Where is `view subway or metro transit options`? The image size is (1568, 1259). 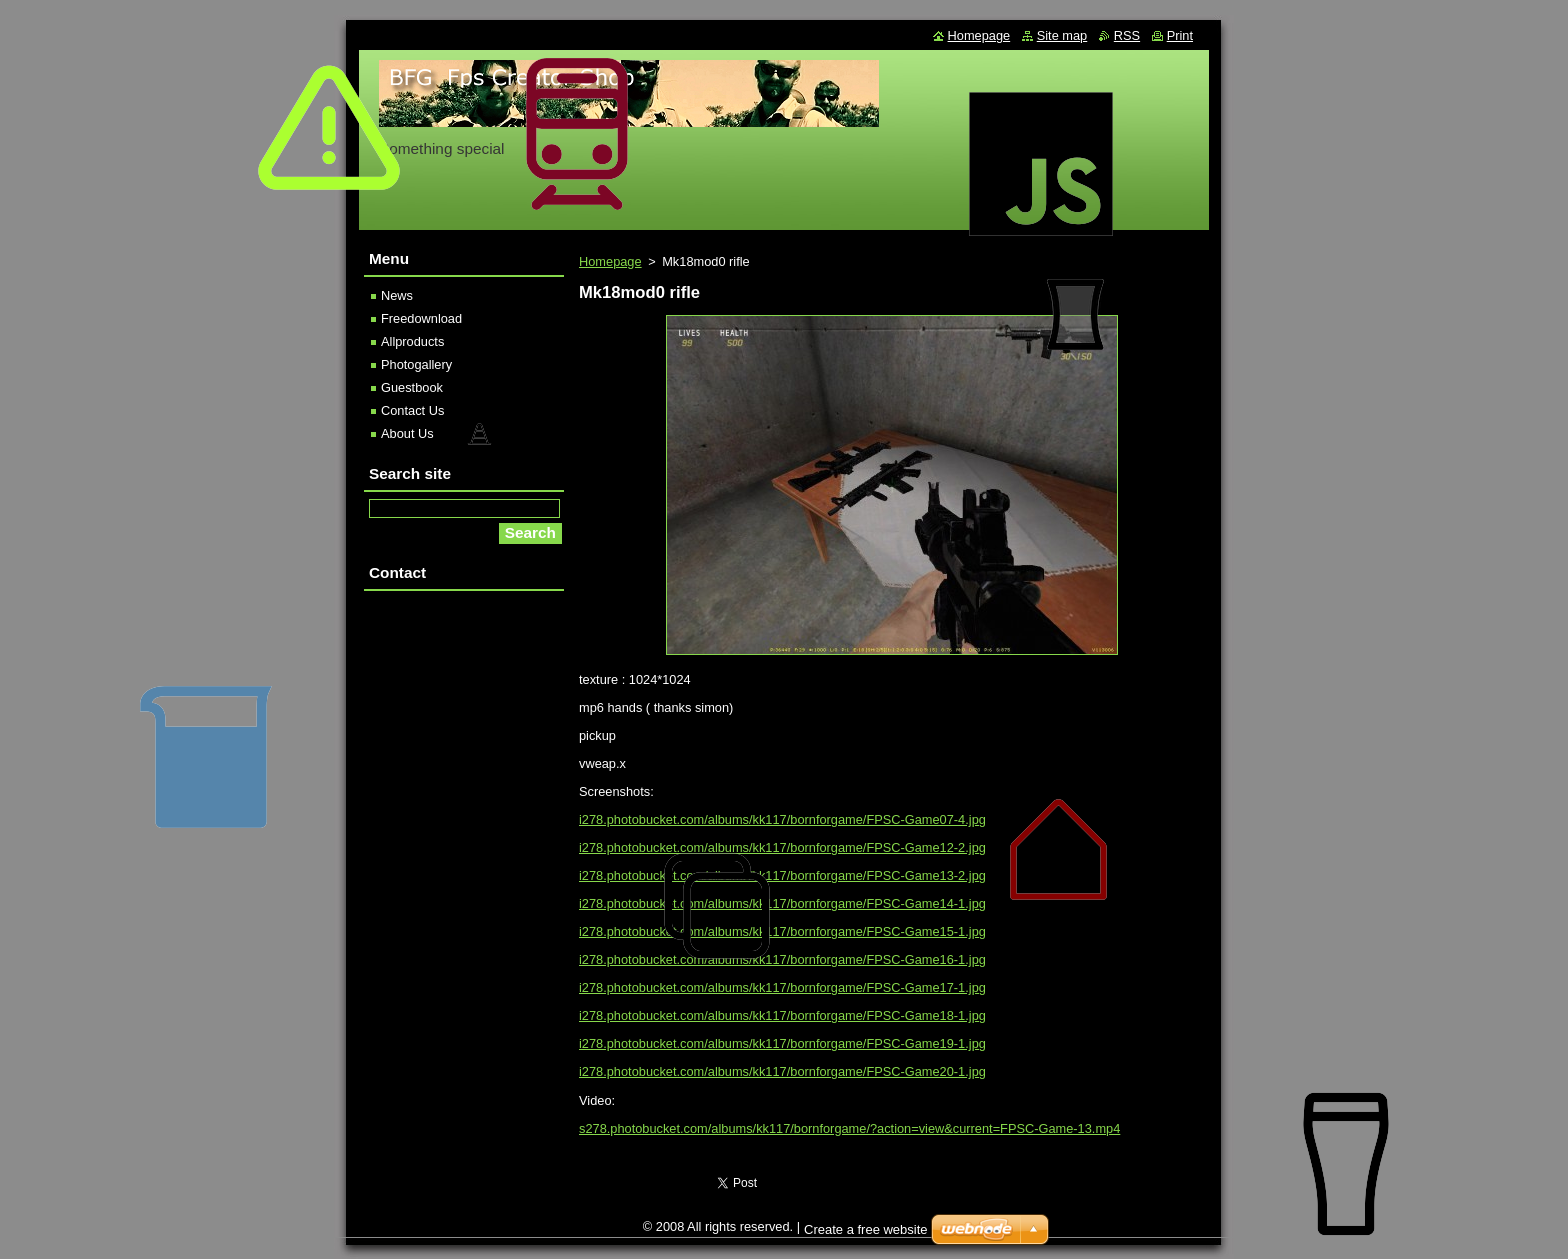
view subway or metro transit options is located at coordinates (577, 134).